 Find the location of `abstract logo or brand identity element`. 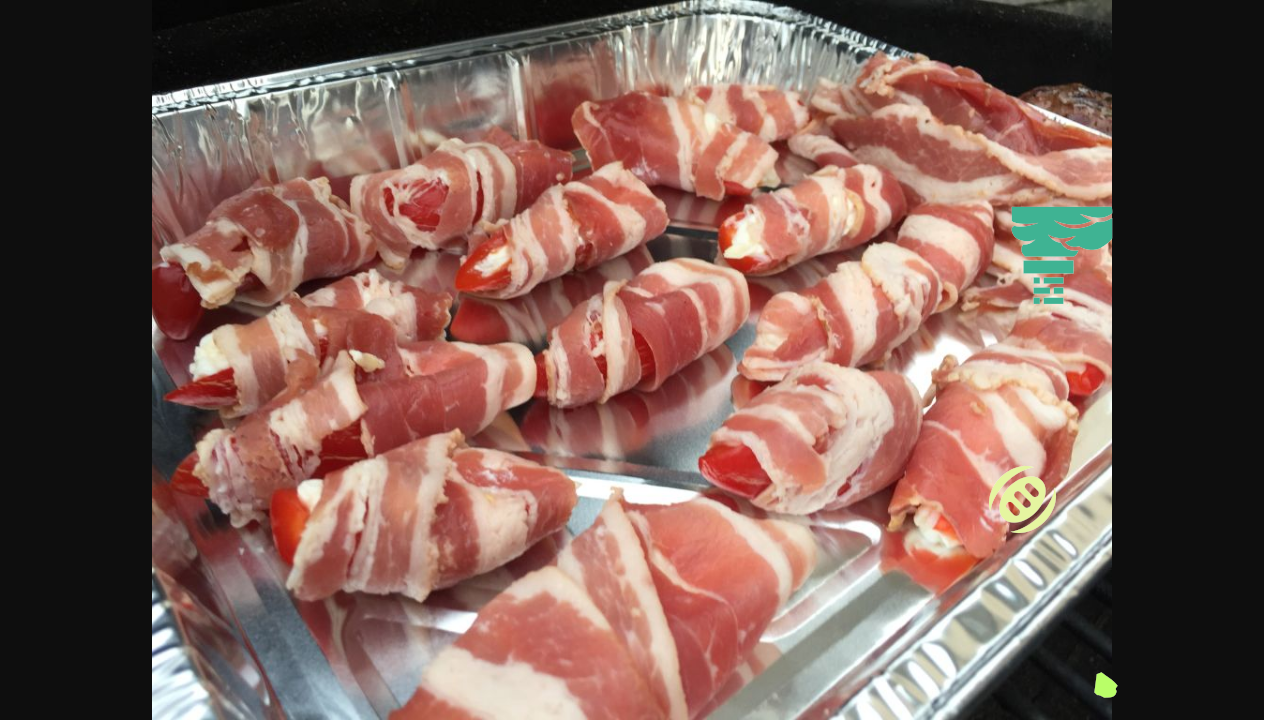

abstract logo or brand identity element is located at coordinates (1022, 499).